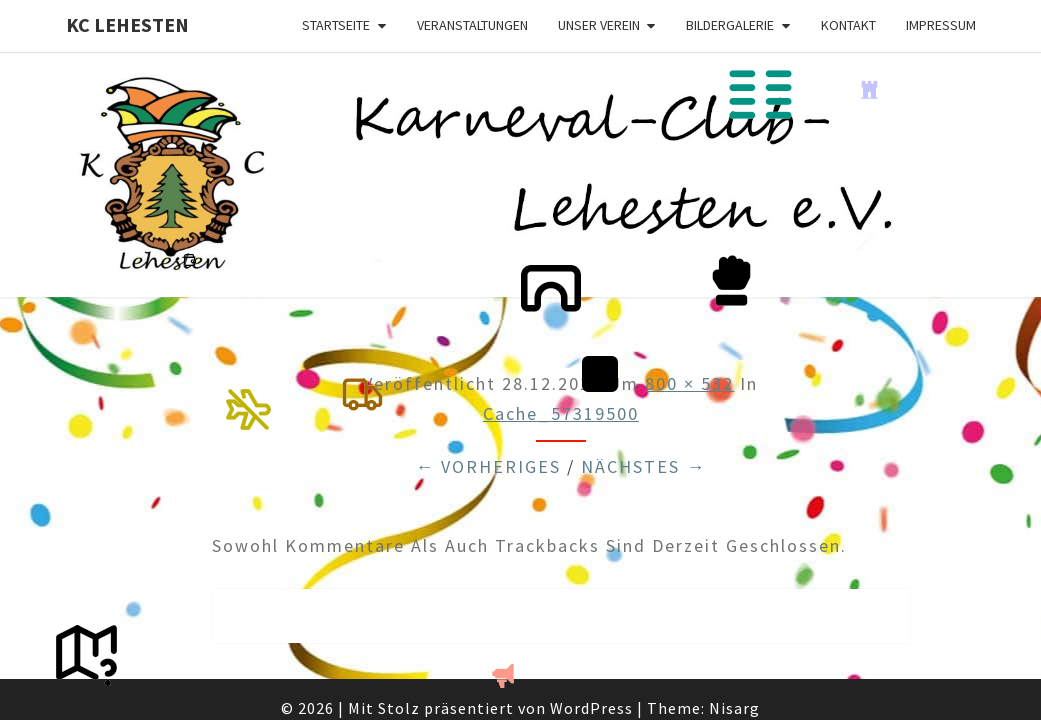 The width and height of the screenshot is (1041, 720). Describe the element at coordinates (731, 280) in the screenshot. I see `rock gesture for rock-paper-scissors game` at that location.